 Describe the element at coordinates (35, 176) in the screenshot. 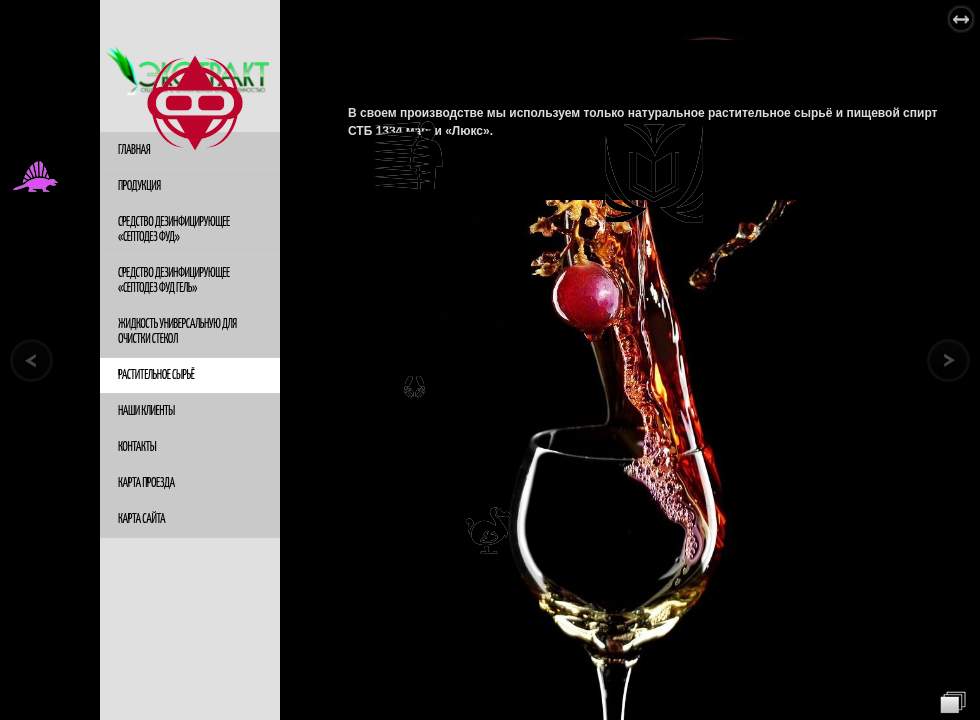

I see `select dimetrodon character or creature` at that location.